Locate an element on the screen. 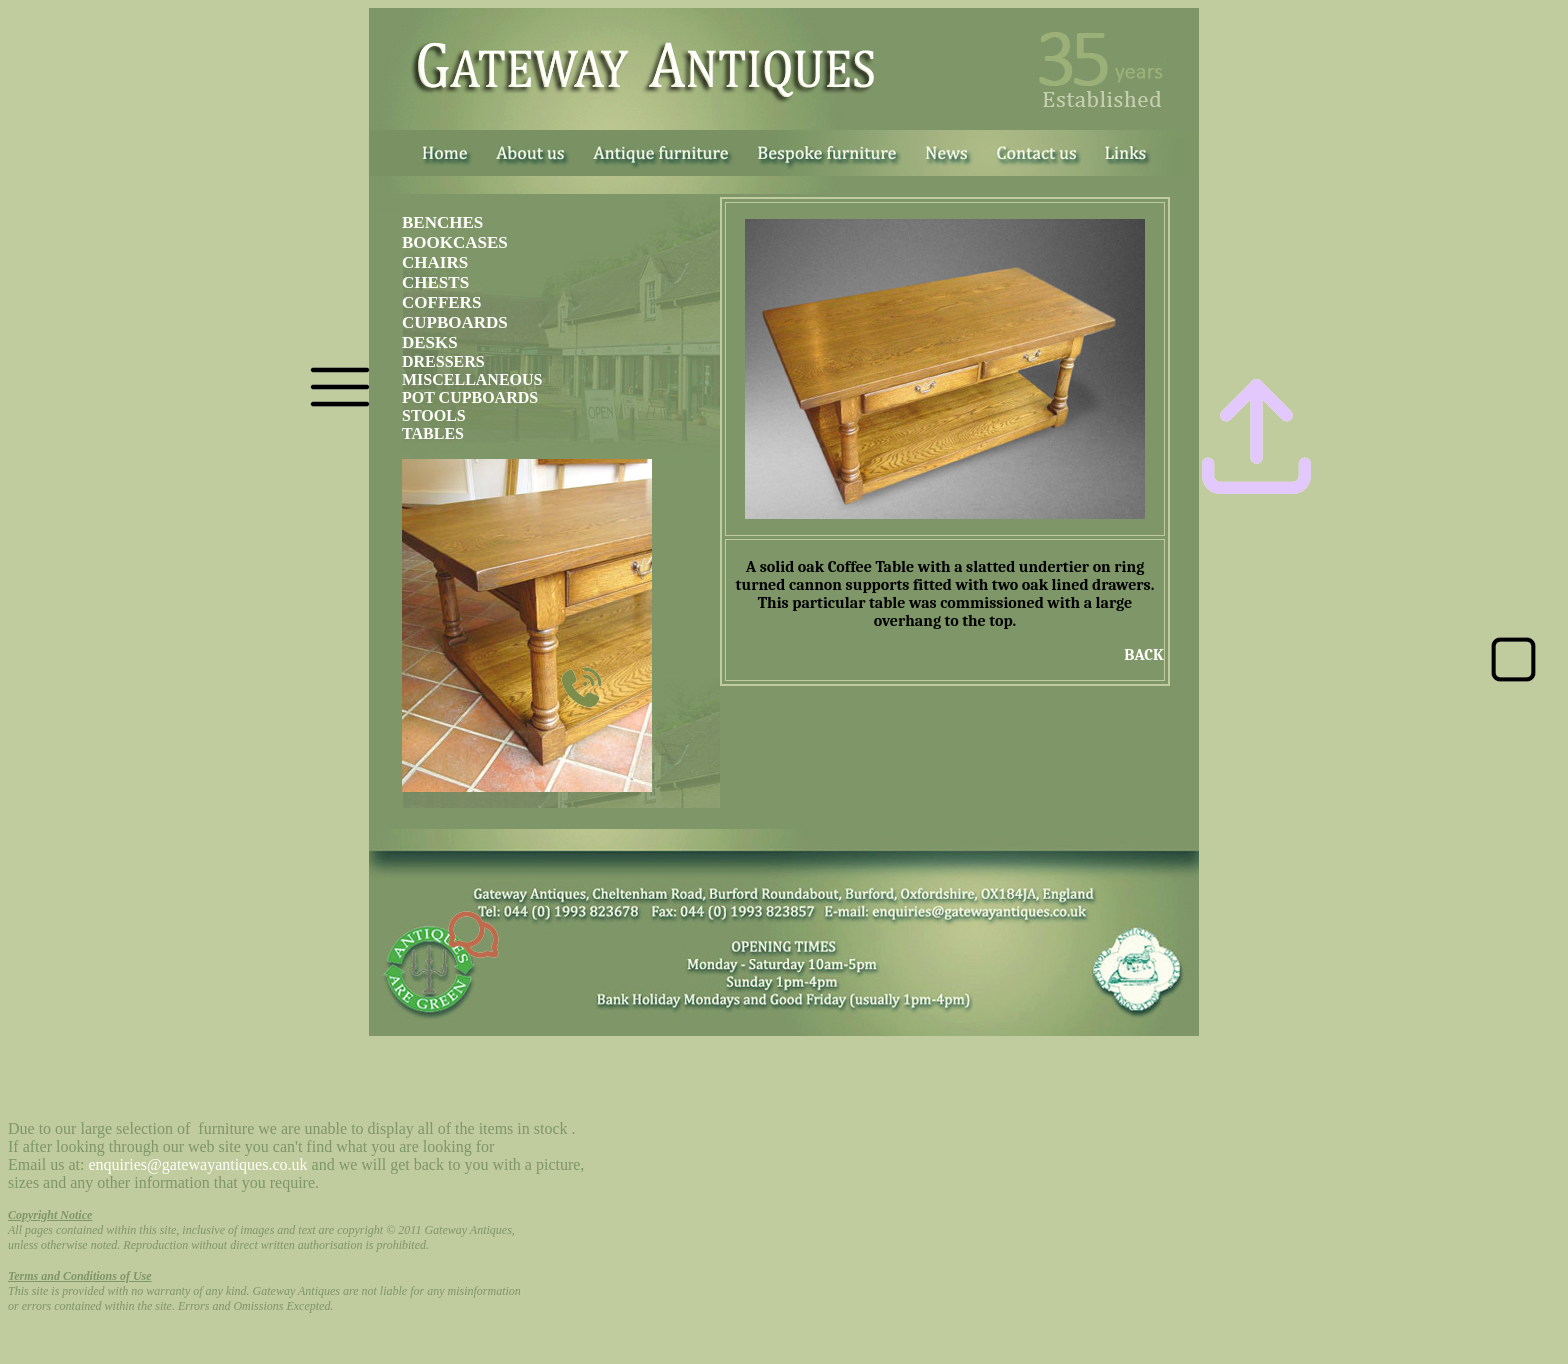 The height and width of the screenshot is (1364, 1568). open navigation menu is located at coordinates (340, 387).